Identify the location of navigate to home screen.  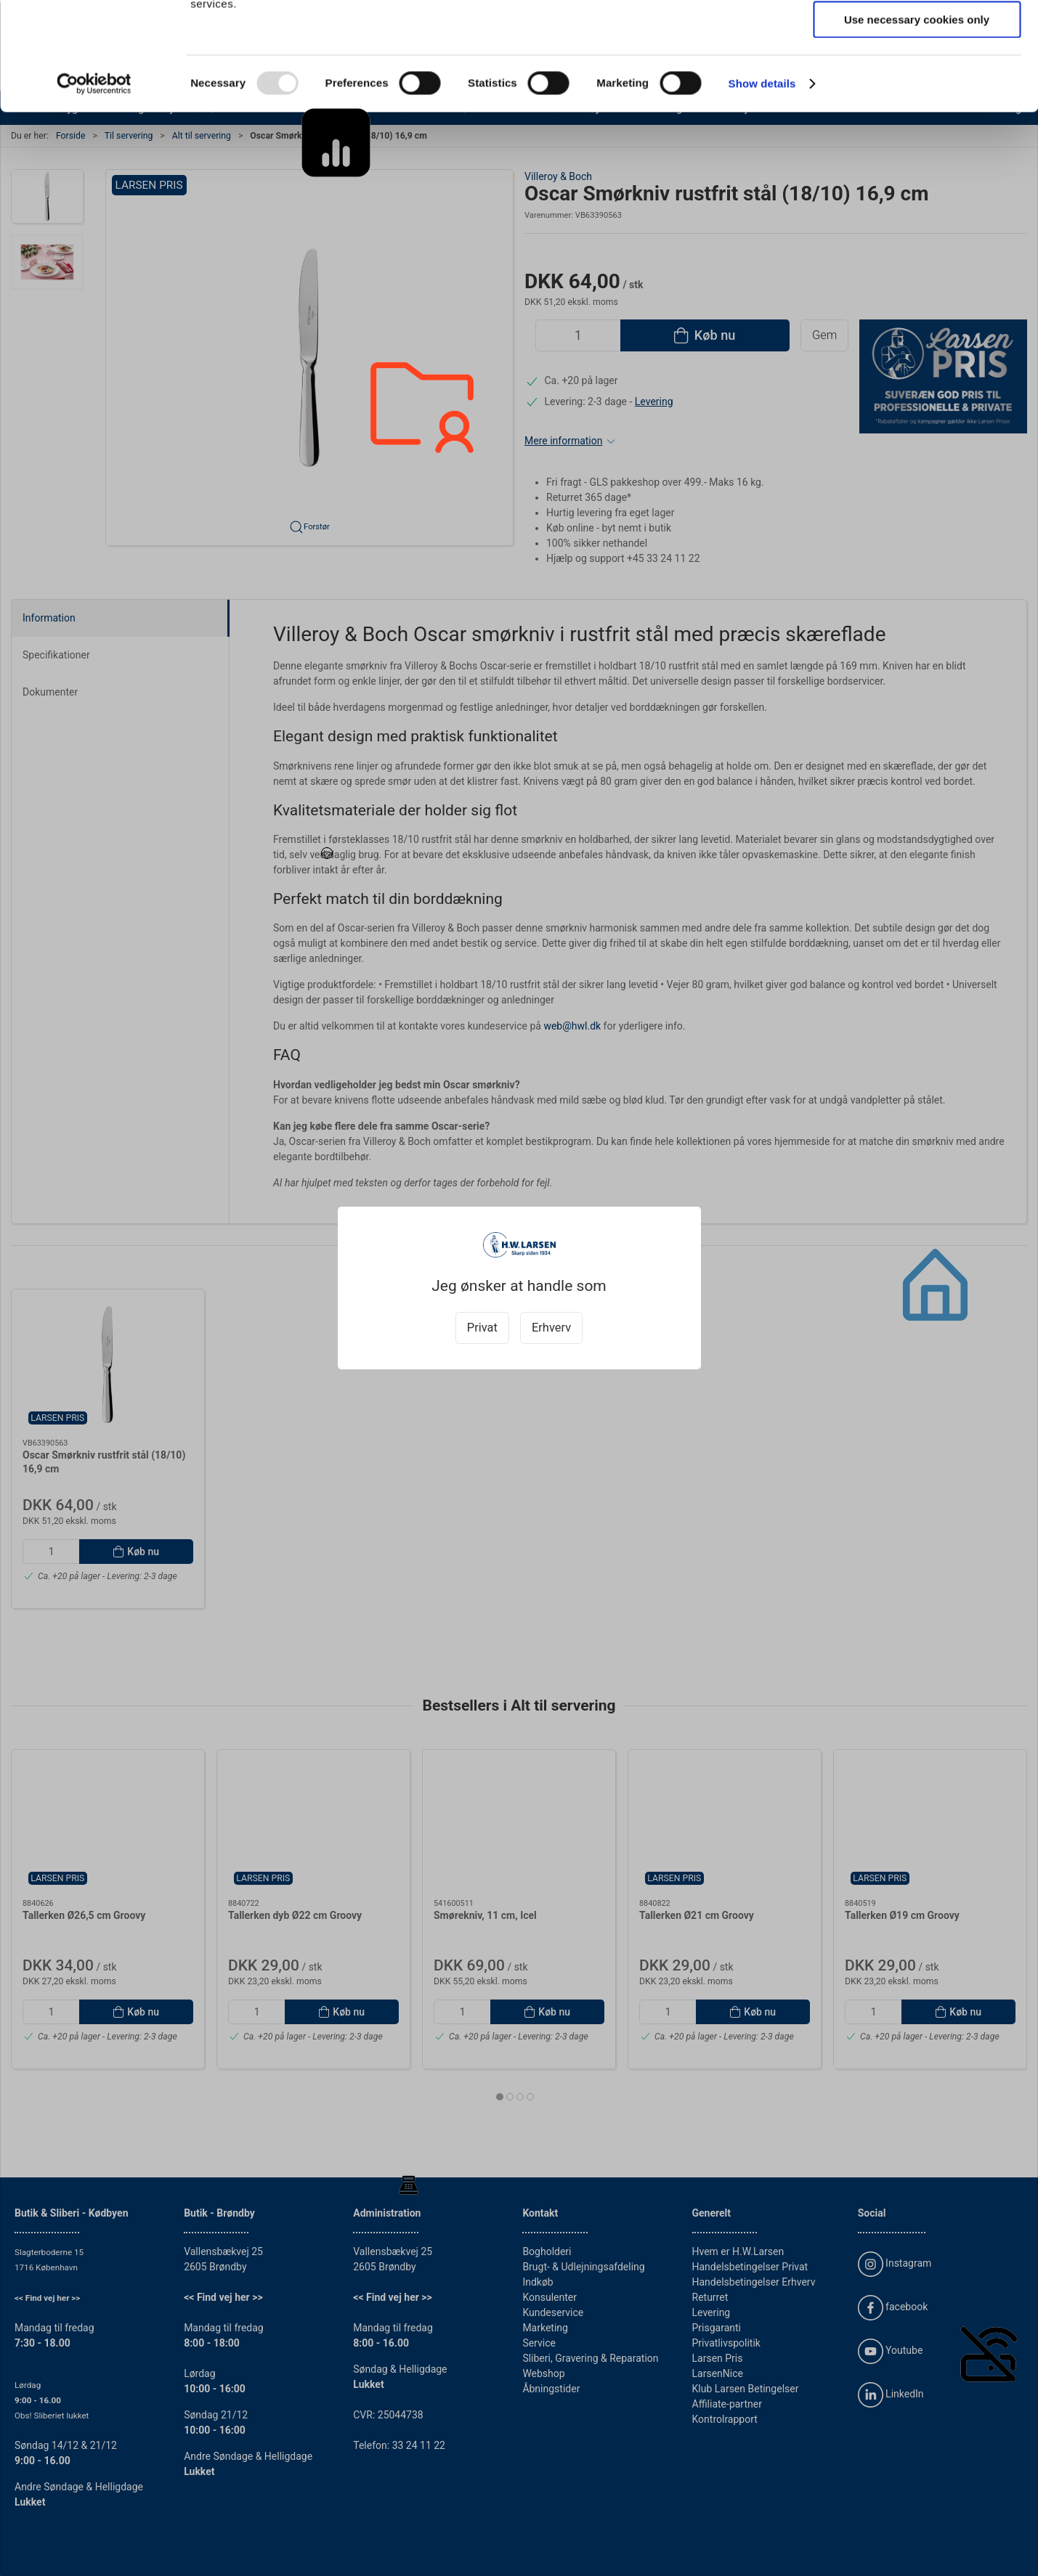
(935, 1284).